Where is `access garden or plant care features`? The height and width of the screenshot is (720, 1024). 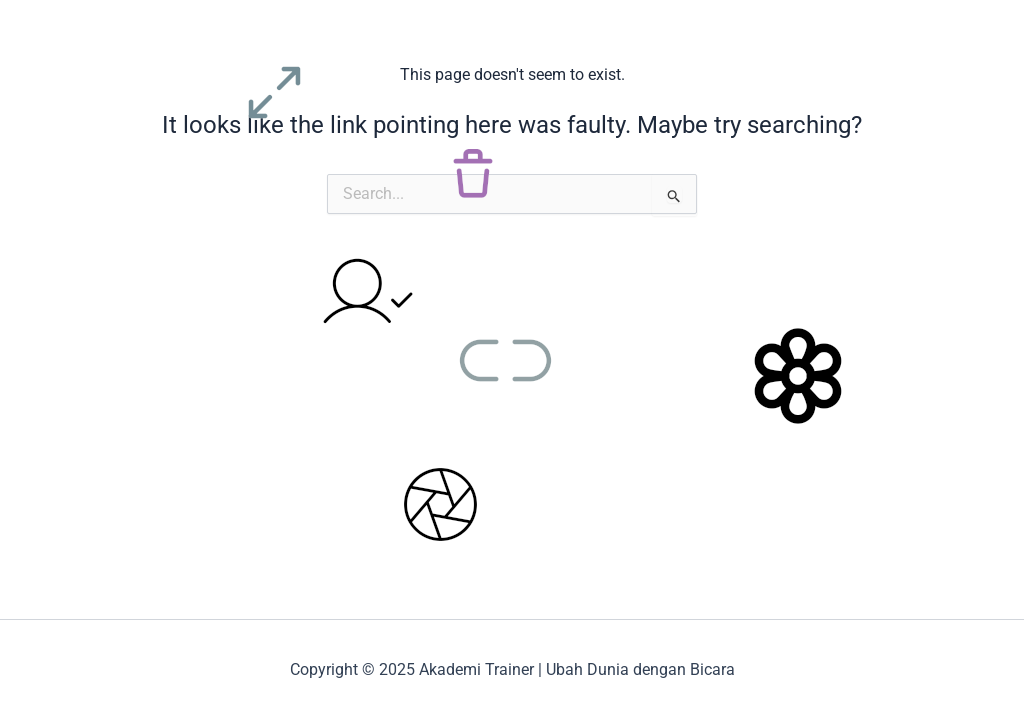 access garden or plant care features is located at coordinates (798, 376).